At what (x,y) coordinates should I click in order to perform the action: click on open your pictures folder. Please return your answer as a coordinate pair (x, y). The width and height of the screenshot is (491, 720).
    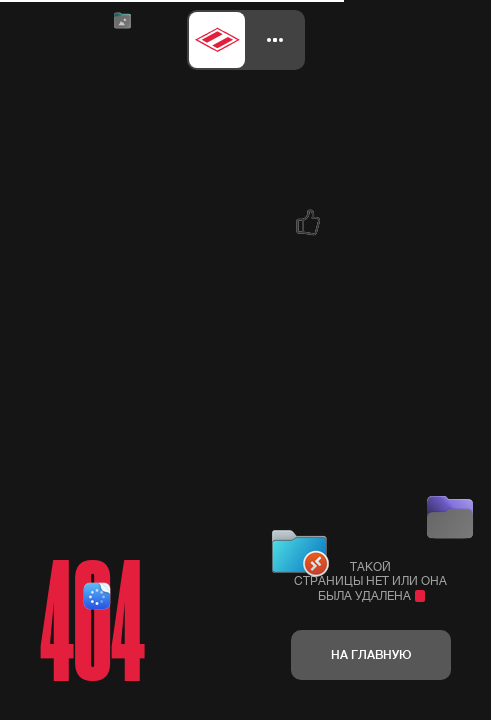
    Looking at the image, I should click on (122, 20).